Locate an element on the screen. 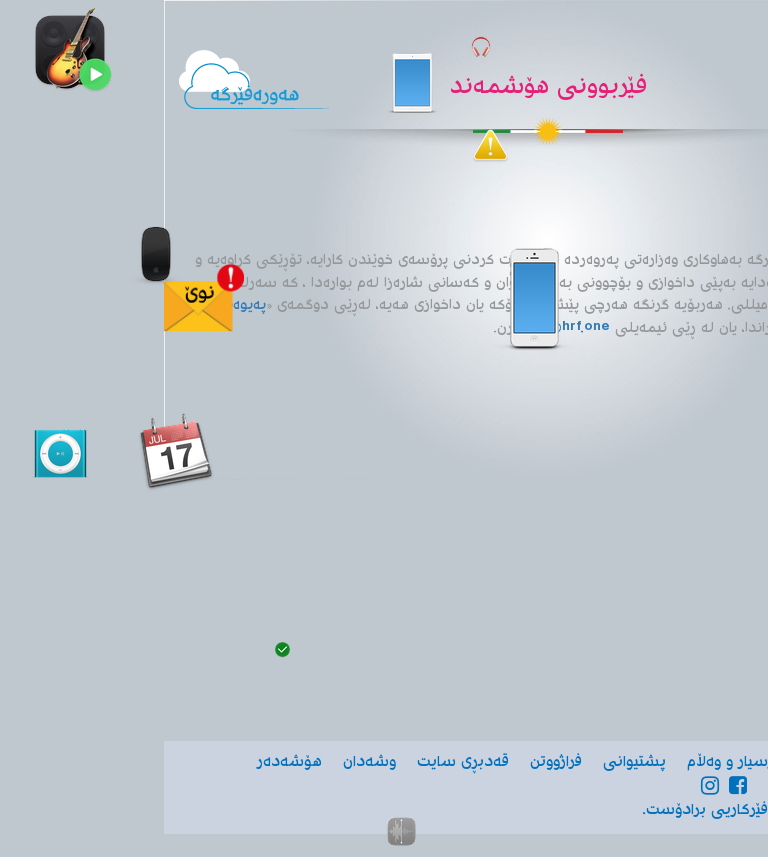 The image size is (768, 857). open the voice memos app to record or play audio is located at coordinates (401, 831).